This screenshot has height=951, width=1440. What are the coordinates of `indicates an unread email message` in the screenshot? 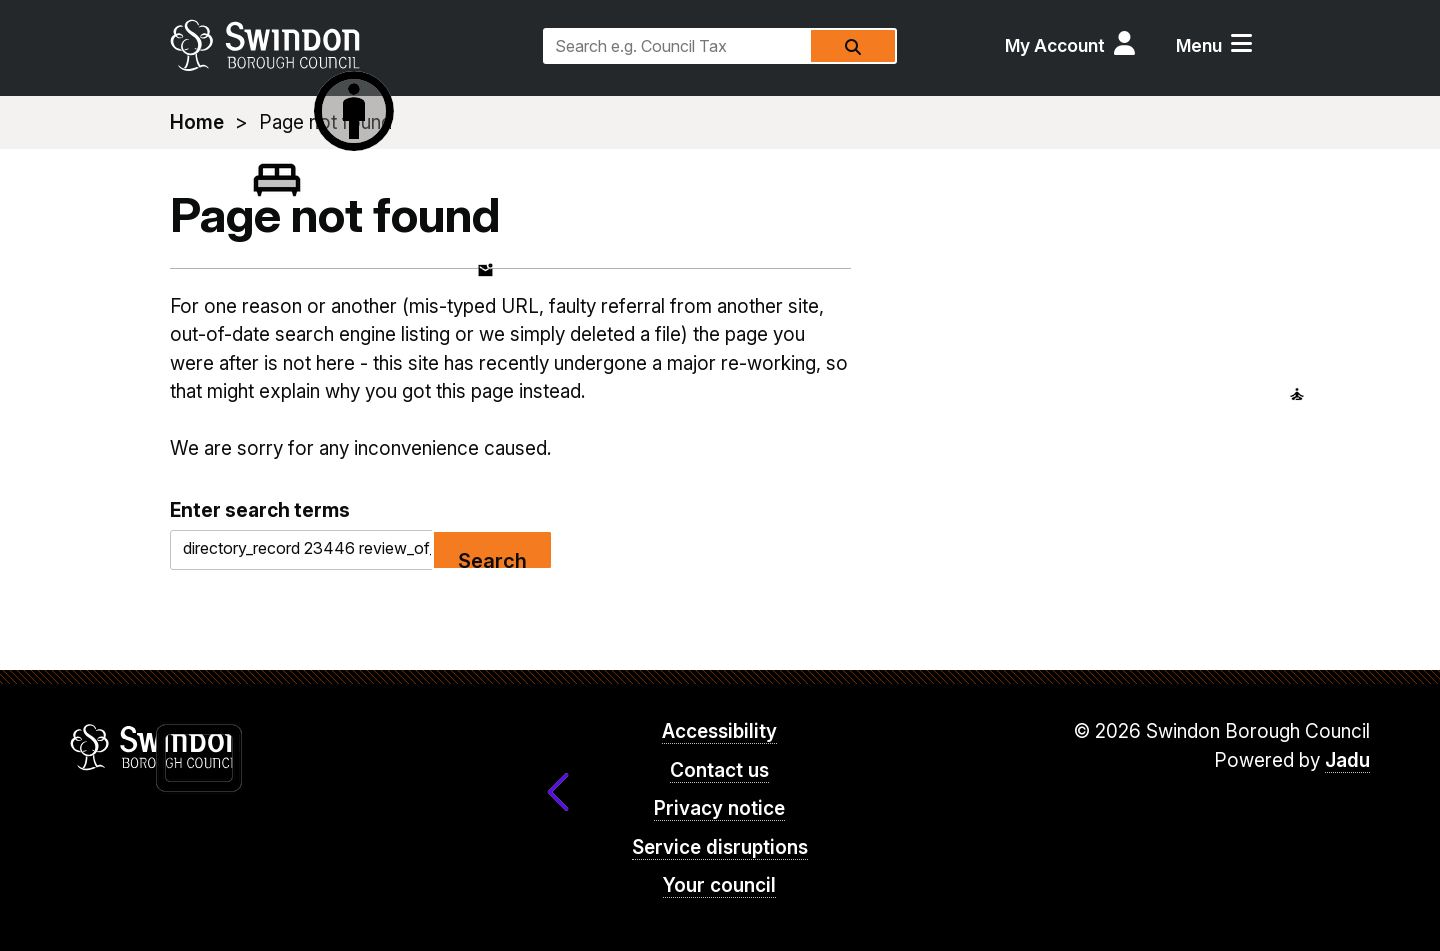 It's located at (485, 270).